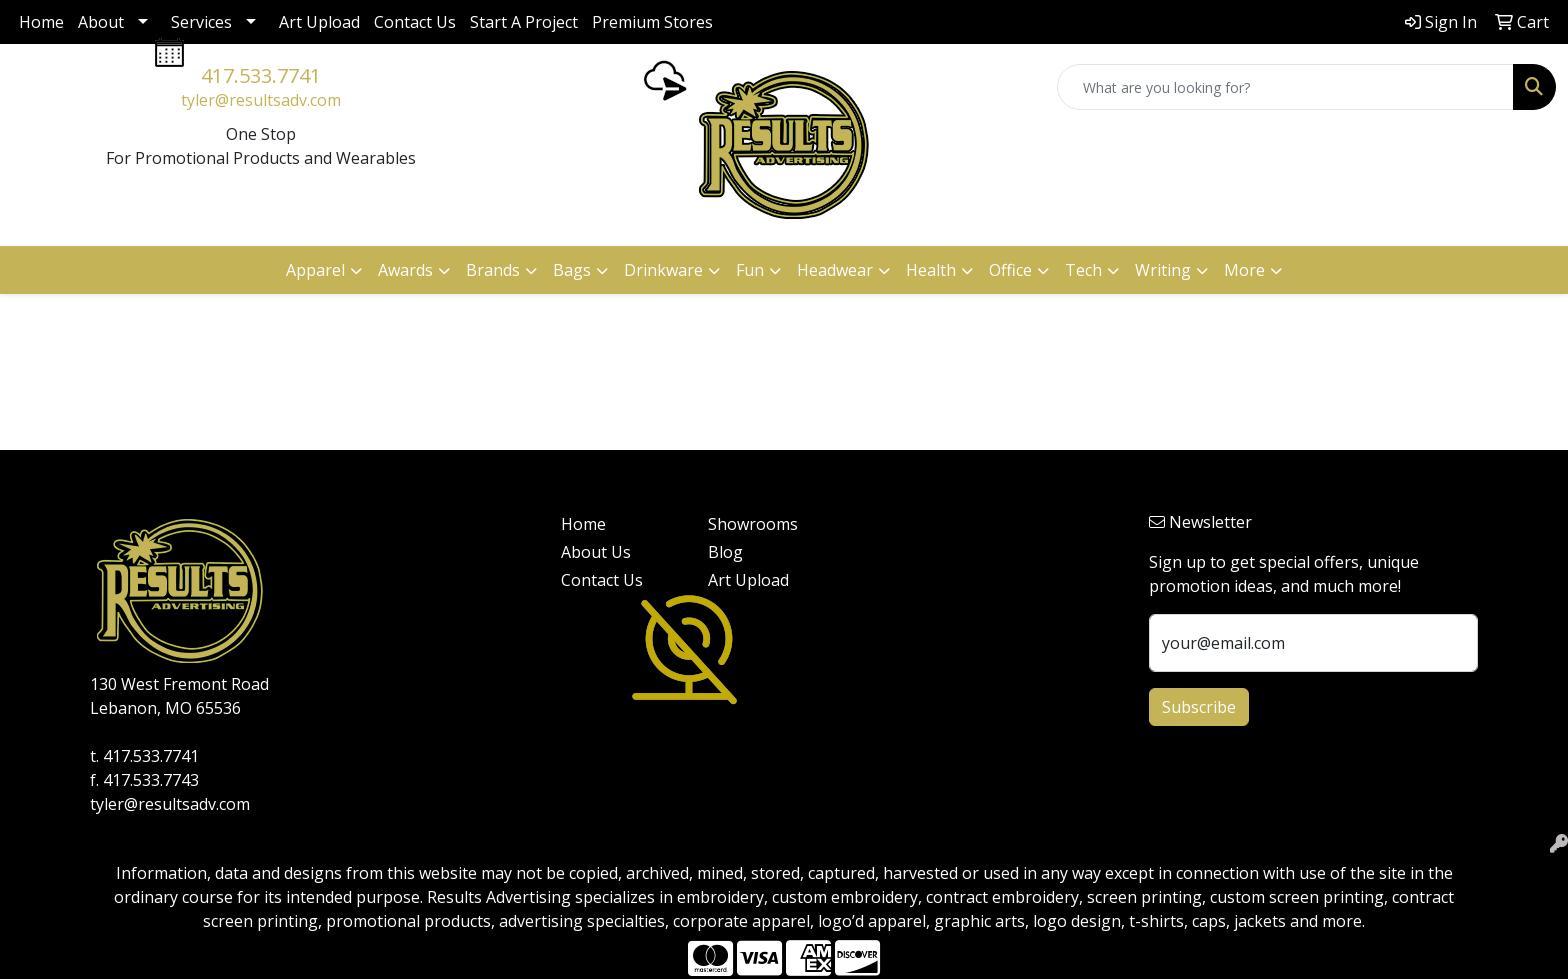  I want to click on view or open the calendar, so click(169, 52).